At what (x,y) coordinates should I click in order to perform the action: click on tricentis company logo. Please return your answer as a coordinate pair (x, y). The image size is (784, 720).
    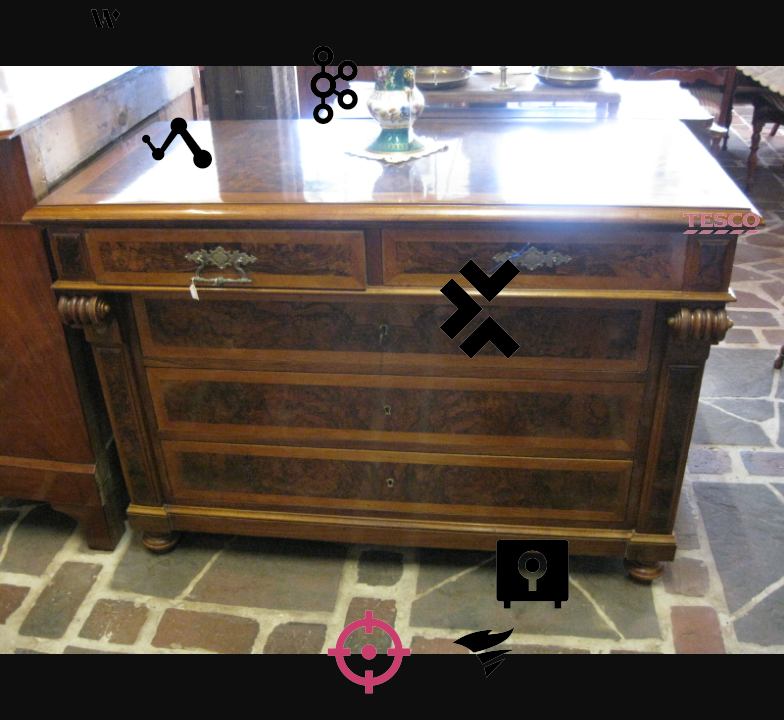
    Looking at the image, I should click on (480, 309).